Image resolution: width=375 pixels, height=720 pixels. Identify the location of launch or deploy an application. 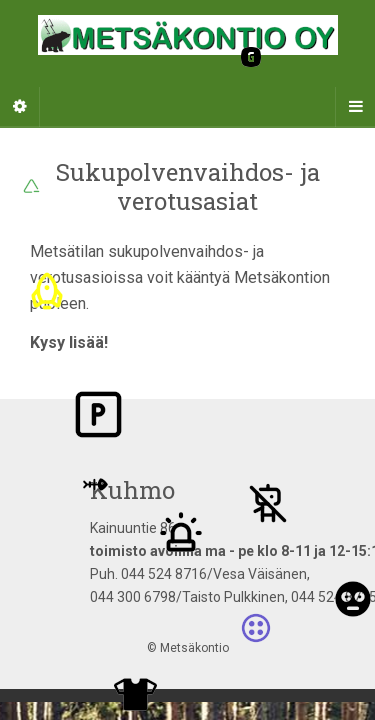
(47, 292).